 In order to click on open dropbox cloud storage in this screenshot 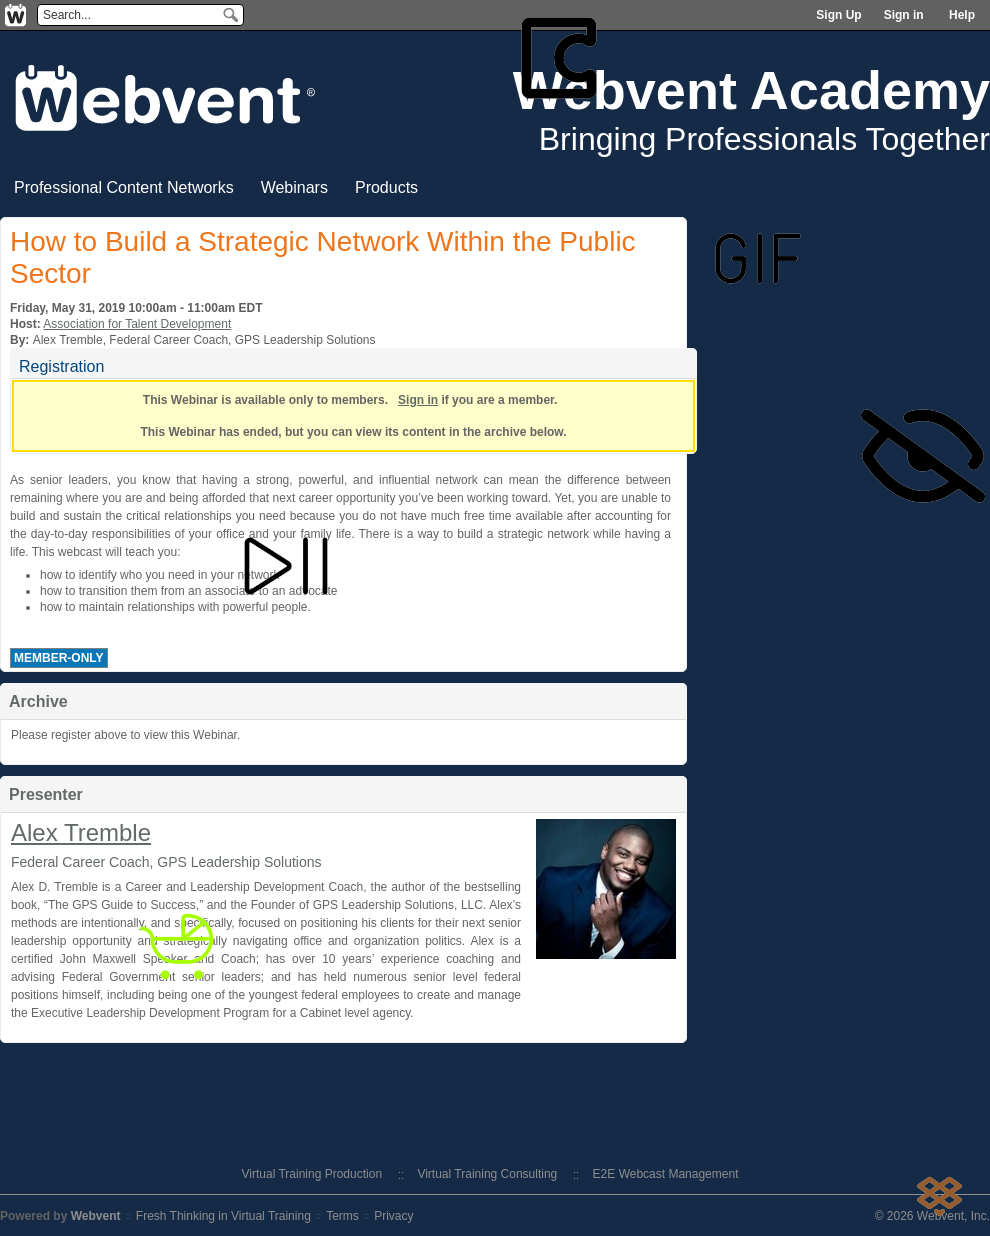, I will do `click(939, 1194)`.